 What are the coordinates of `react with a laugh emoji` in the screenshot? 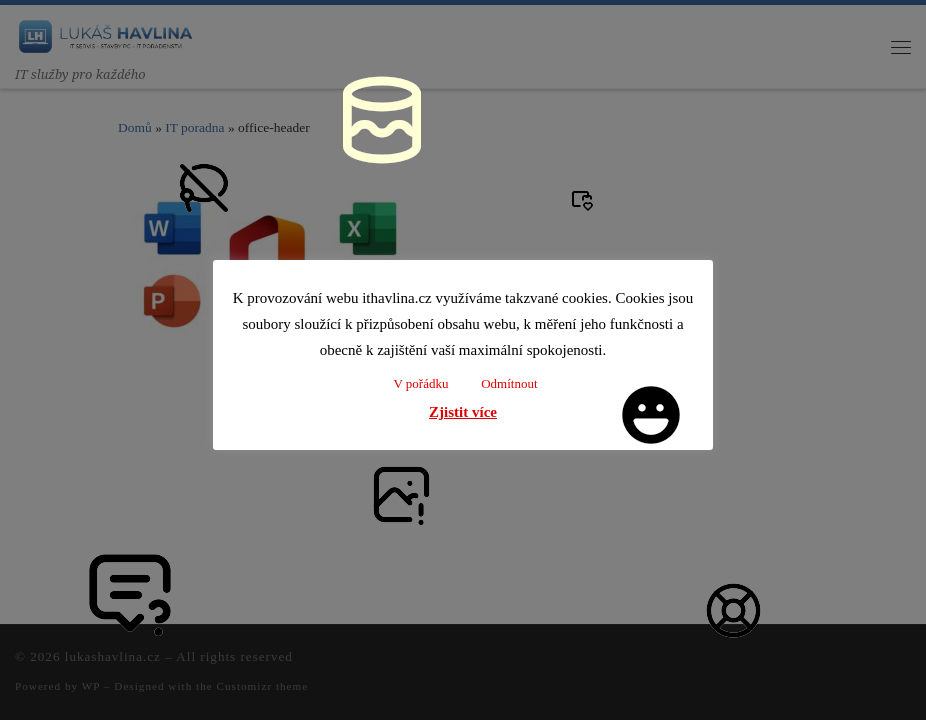 It's located at (651, 415).